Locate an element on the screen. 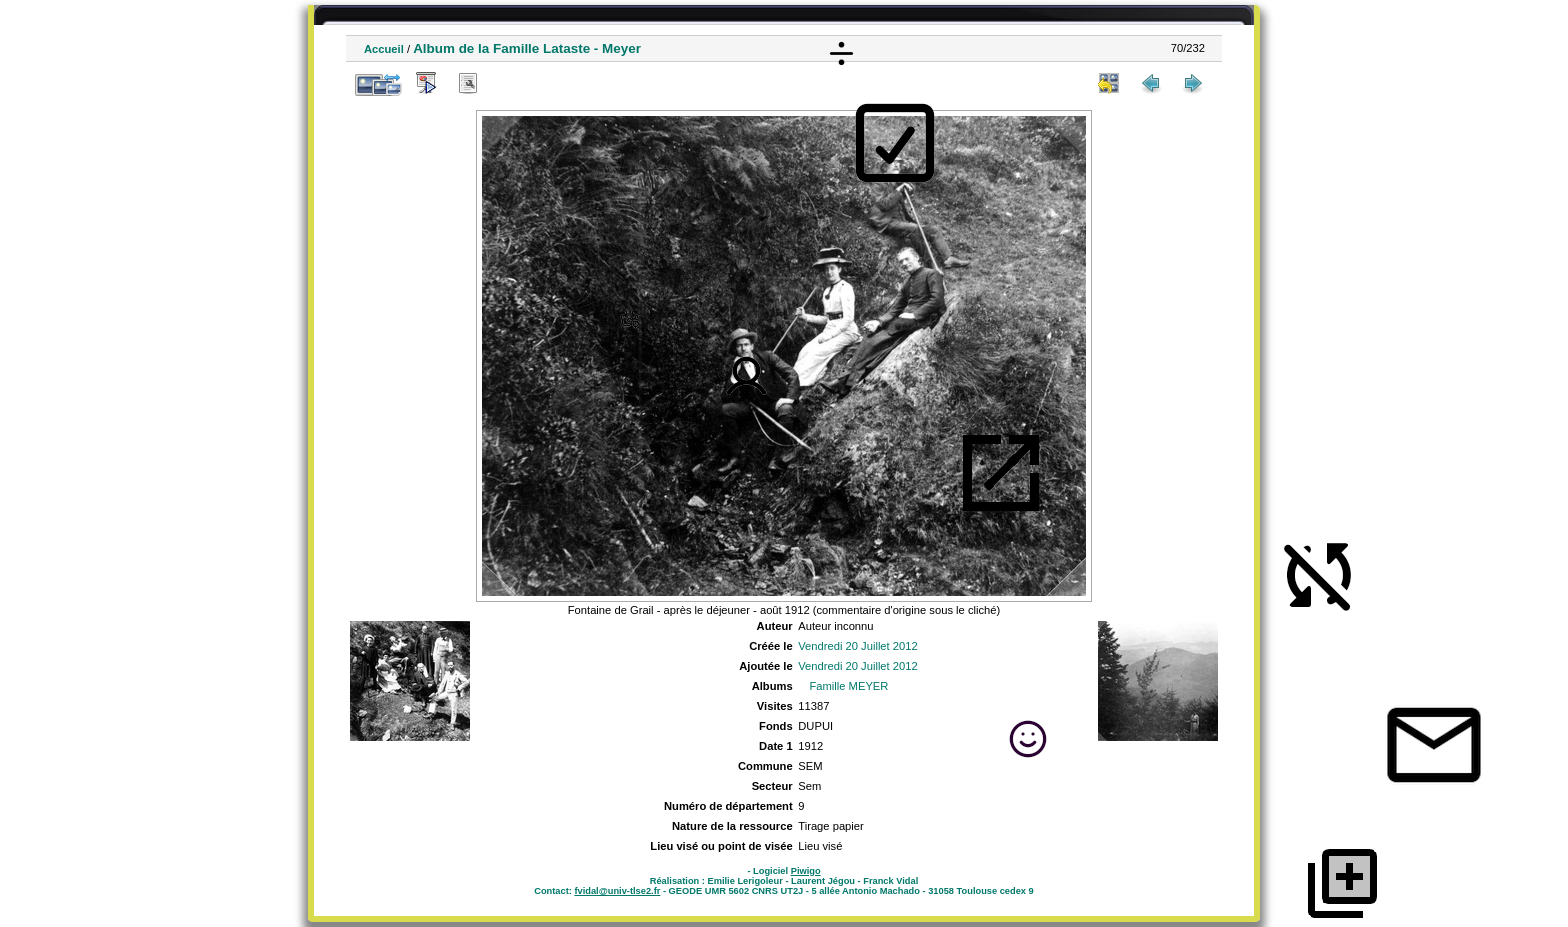 This screenshot has width=1568, height=927. sync is disabled or turned off is located at coordinates (1319, 575).